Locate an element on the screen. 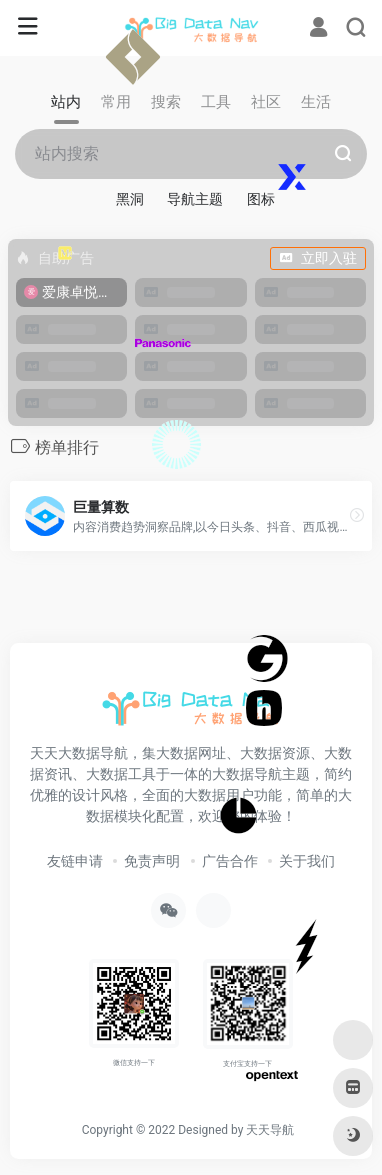 The width and height of the screenshot is (382, 1175). visit experts exchange website is located at coordinates (292, 177).